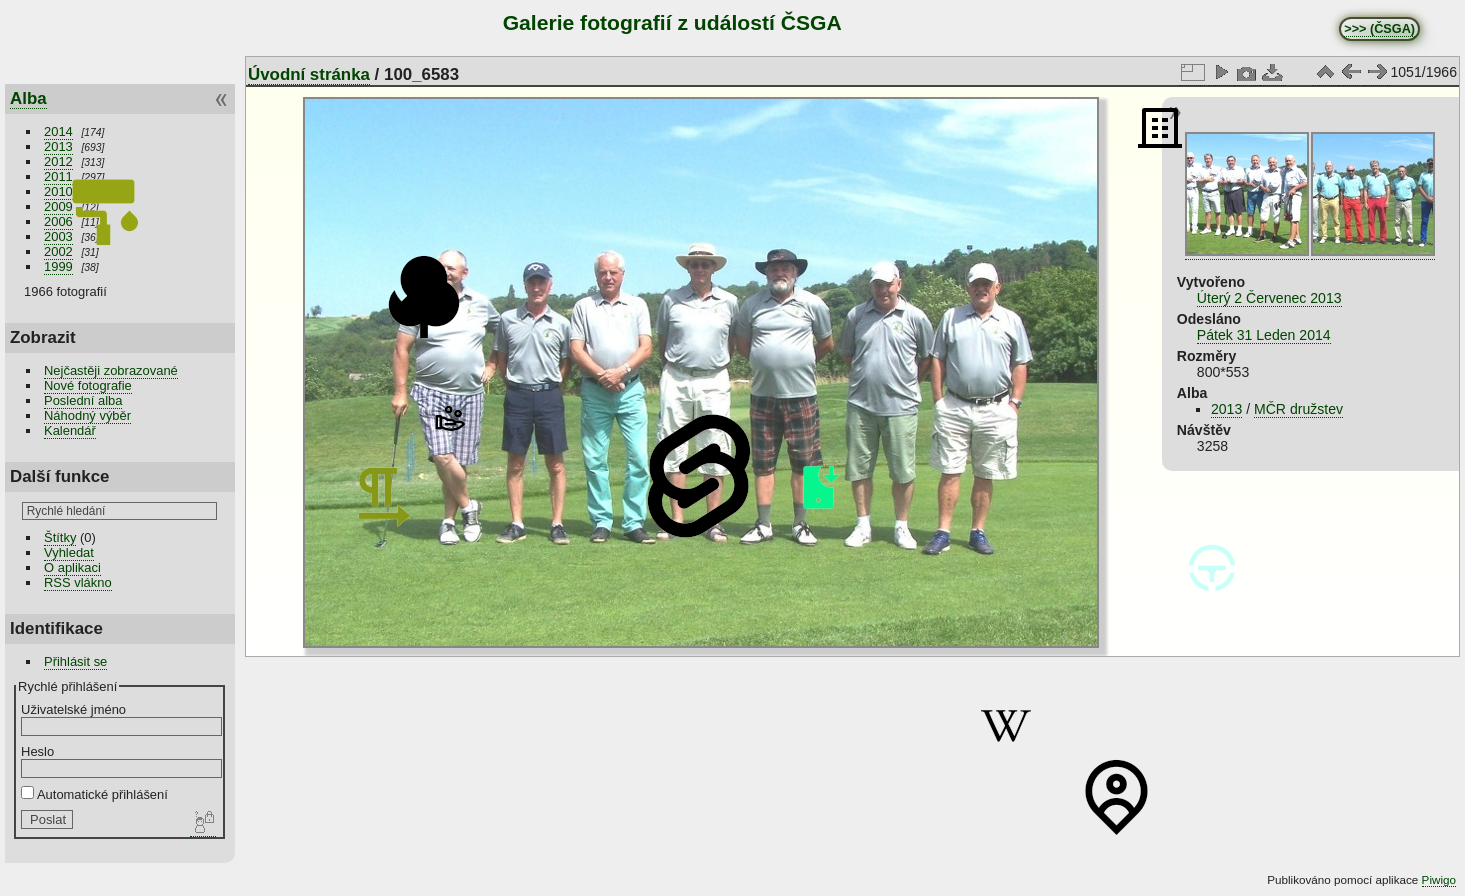 This screenshot has height=896, width=1465. Describe the element at coordinates (1160, 128) in the screenshot. I see `view building or office location` at that location.